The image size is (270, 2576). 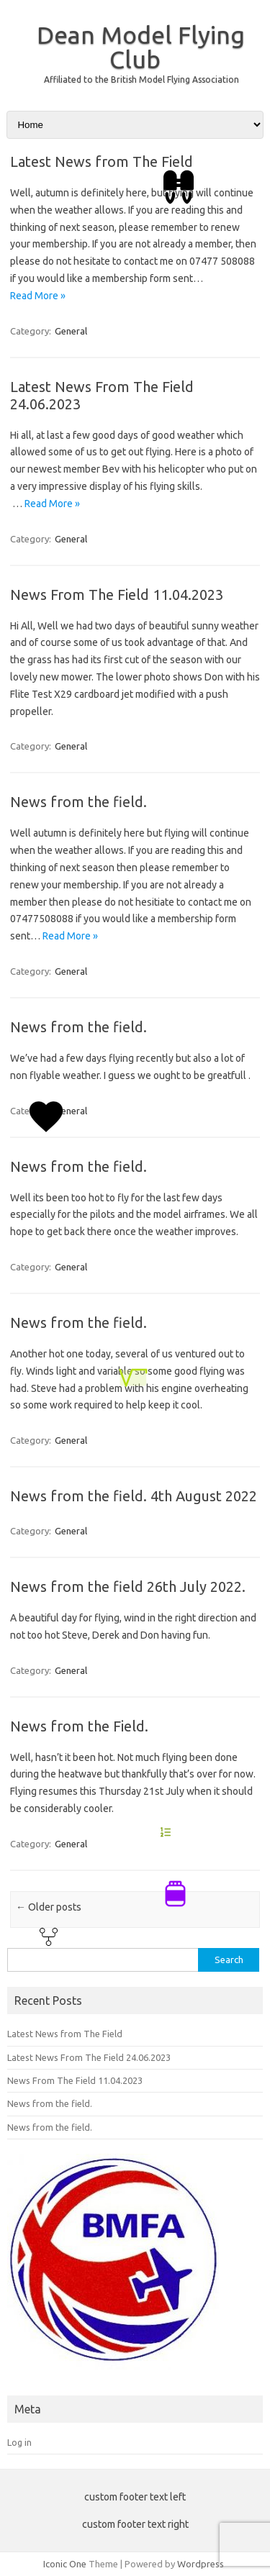 I want to click on view product or ingredient details, so click(x=175, y=1893).